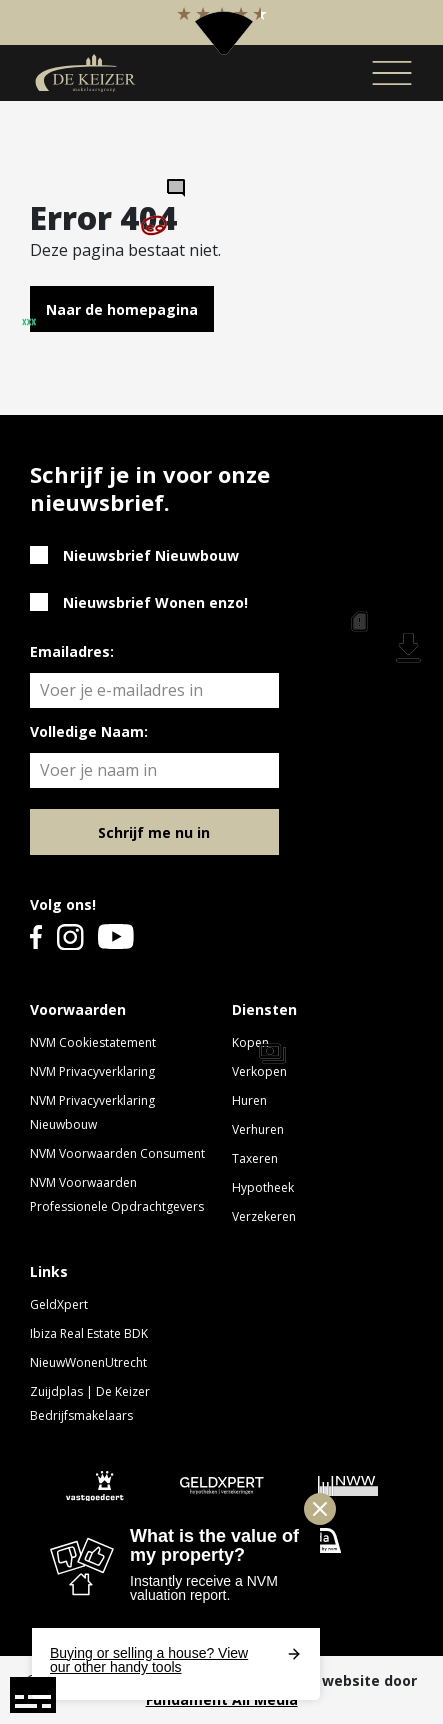  What do you see at coordinates (408, 648) in the screenshot?
I see `download a file or content` at bounding box center [408, 648].